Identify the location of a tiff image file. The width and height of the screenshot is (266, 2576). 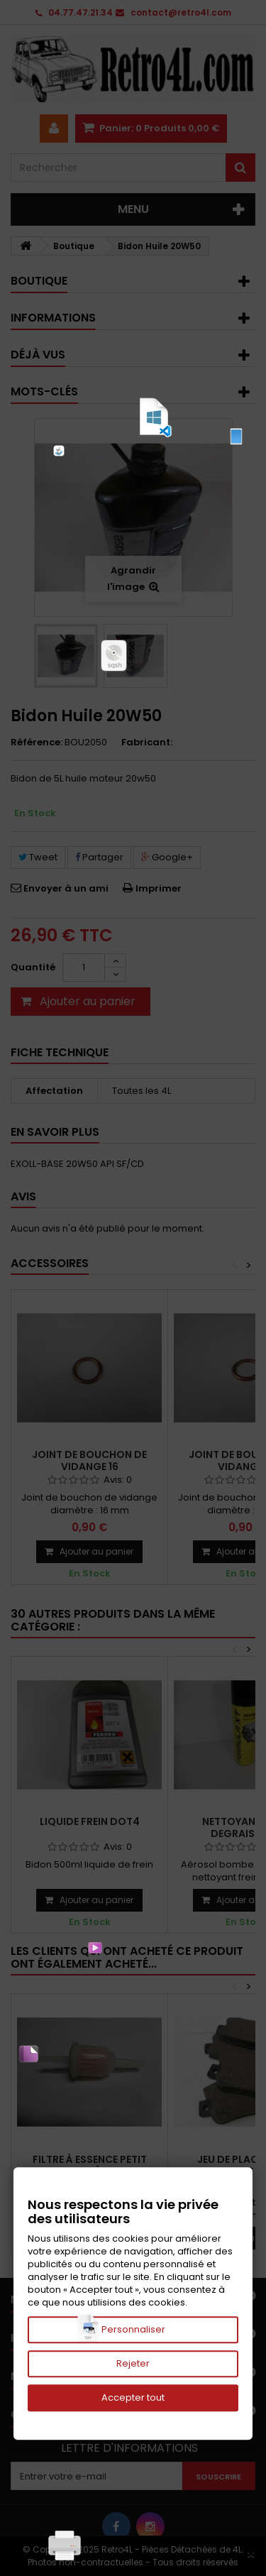
(88, 2328).